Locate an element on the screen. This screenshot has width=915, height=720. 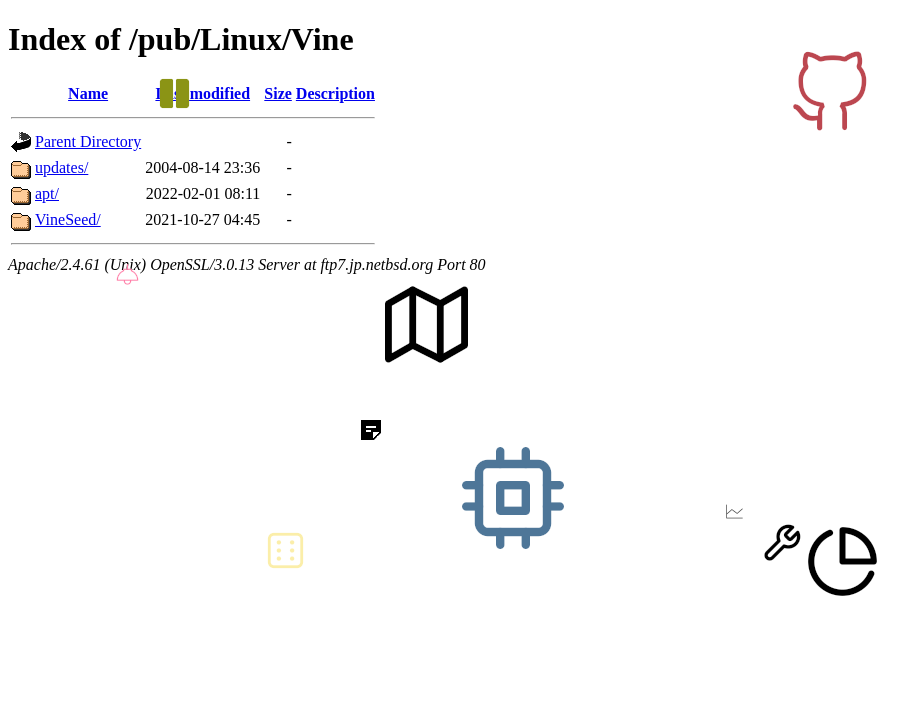
access settings or configuration options is located at coordinates (781, 543).